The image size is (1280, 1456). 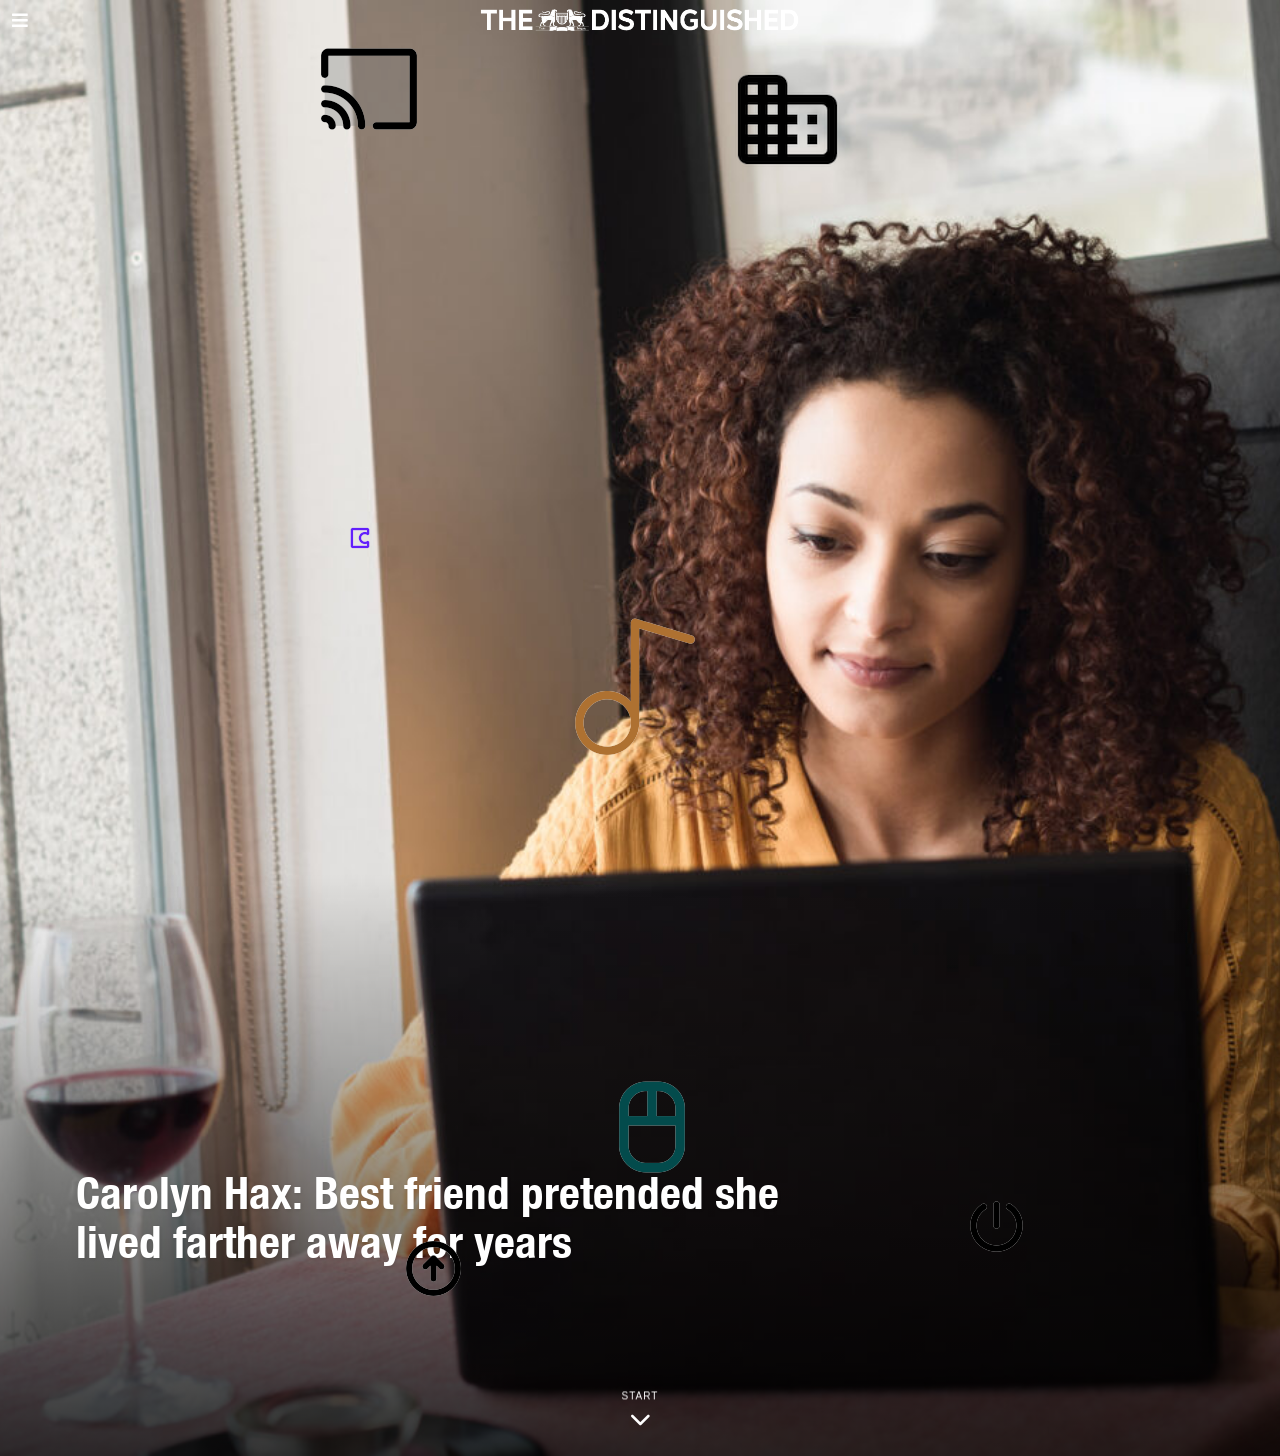 I want to click on open coda app, so click(x=360, y=538).